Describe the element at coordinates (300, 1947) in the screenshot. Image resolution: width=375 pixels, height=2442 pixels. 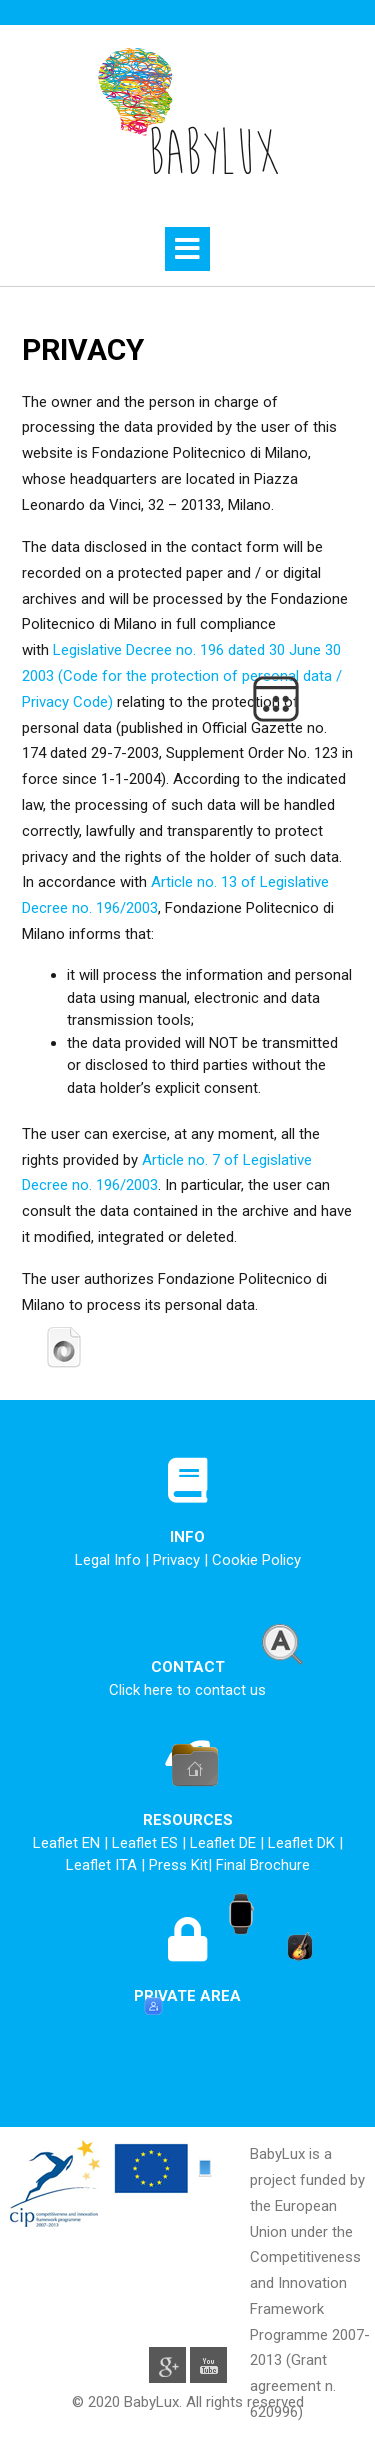
I see `open GarageBand music creation app` at that location.